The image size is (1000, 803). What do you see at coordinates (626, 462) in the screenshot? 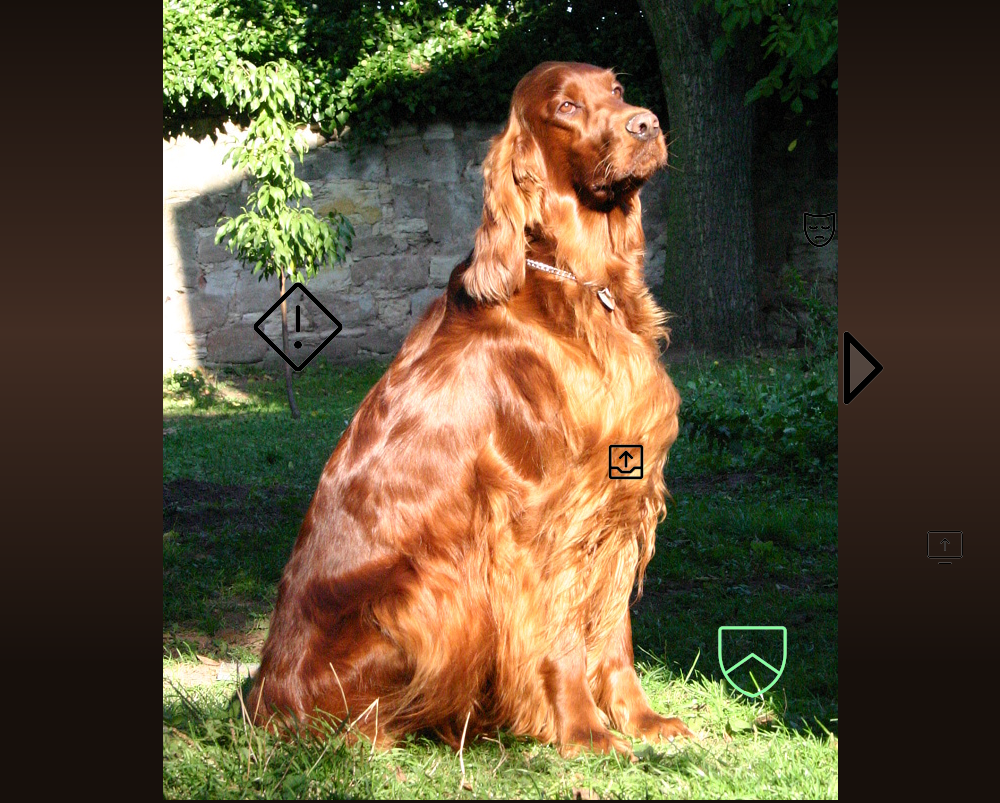
I see `upload a file from your device` at bounding box center [626, 462].